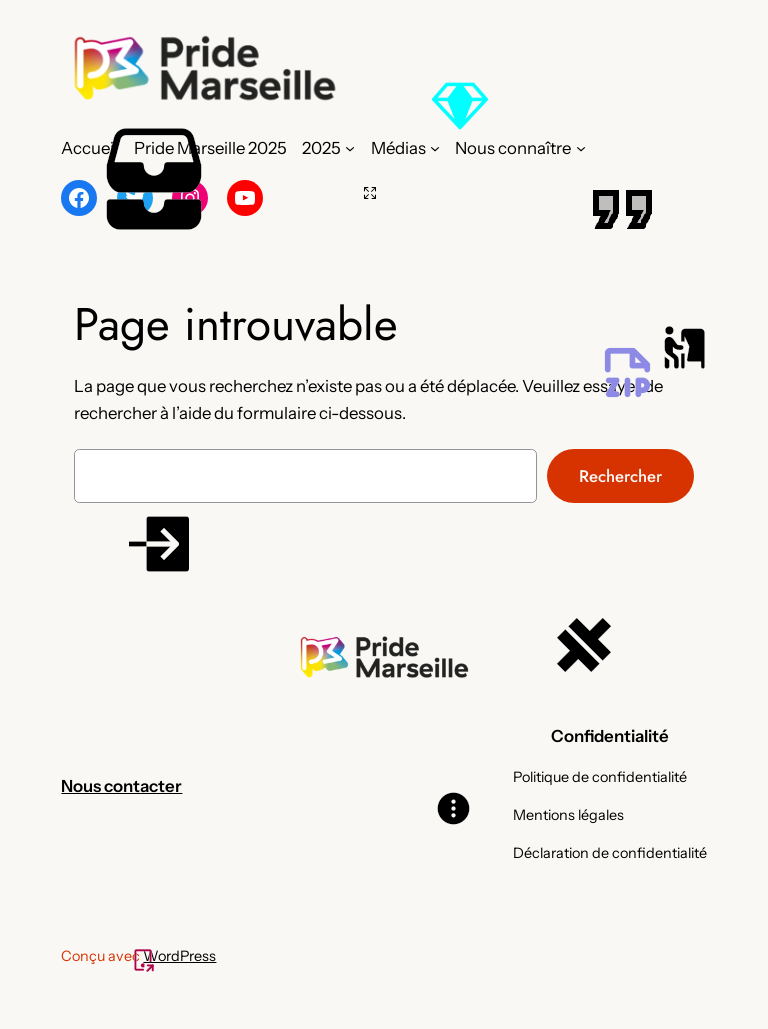 This screenshot has width=768, height=1029. Describe the element at coordinates (584, 645) in the screenshot. I see `capacitor framework logo` at that location.